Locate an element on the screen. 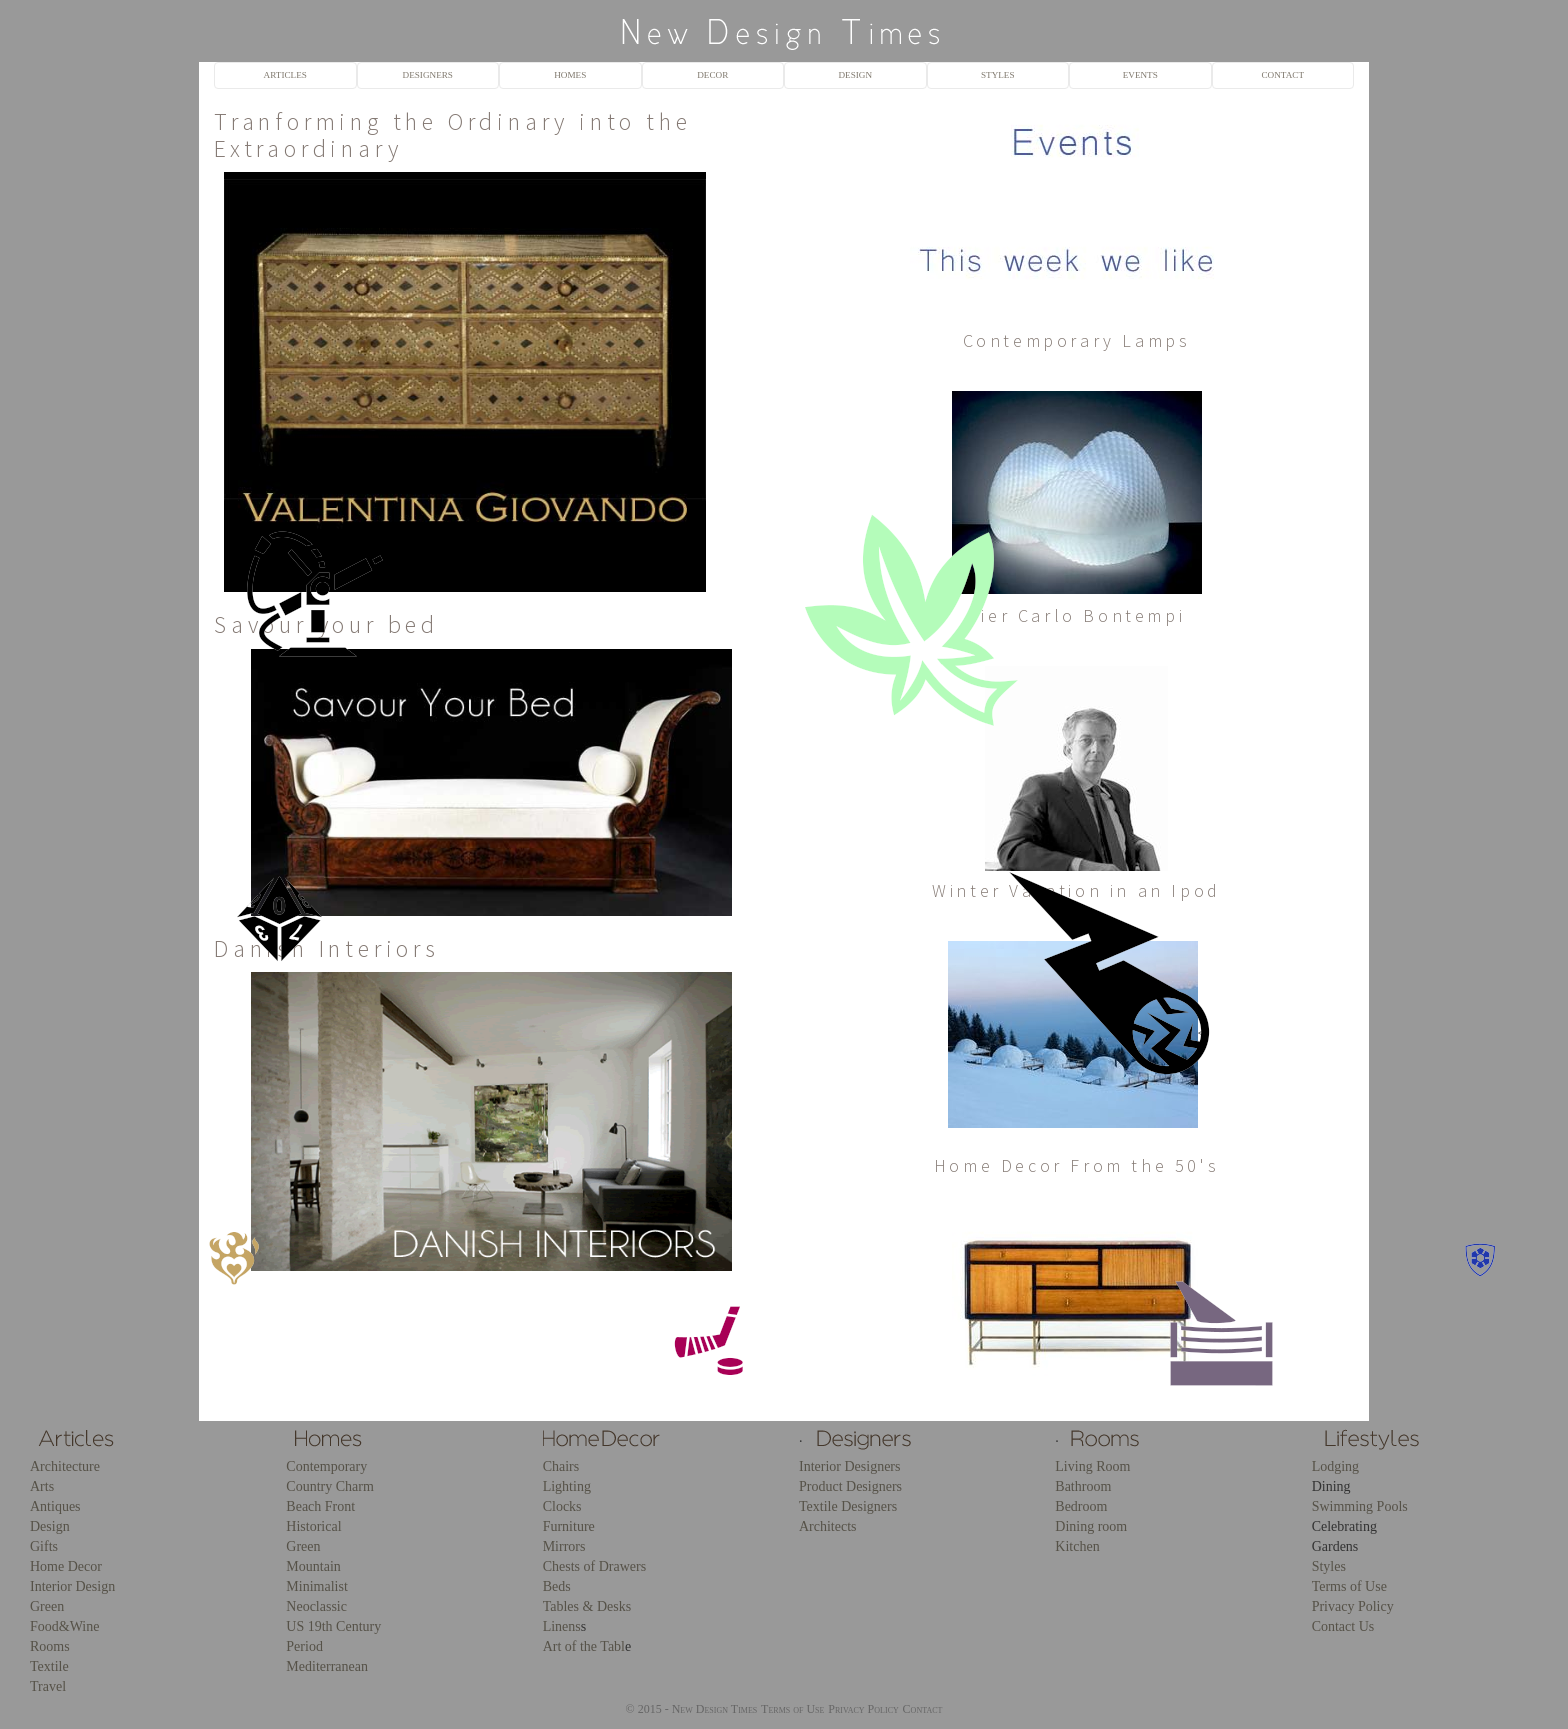  launch a lightning-fast attack or special move is located at coordinates (1109, 974).